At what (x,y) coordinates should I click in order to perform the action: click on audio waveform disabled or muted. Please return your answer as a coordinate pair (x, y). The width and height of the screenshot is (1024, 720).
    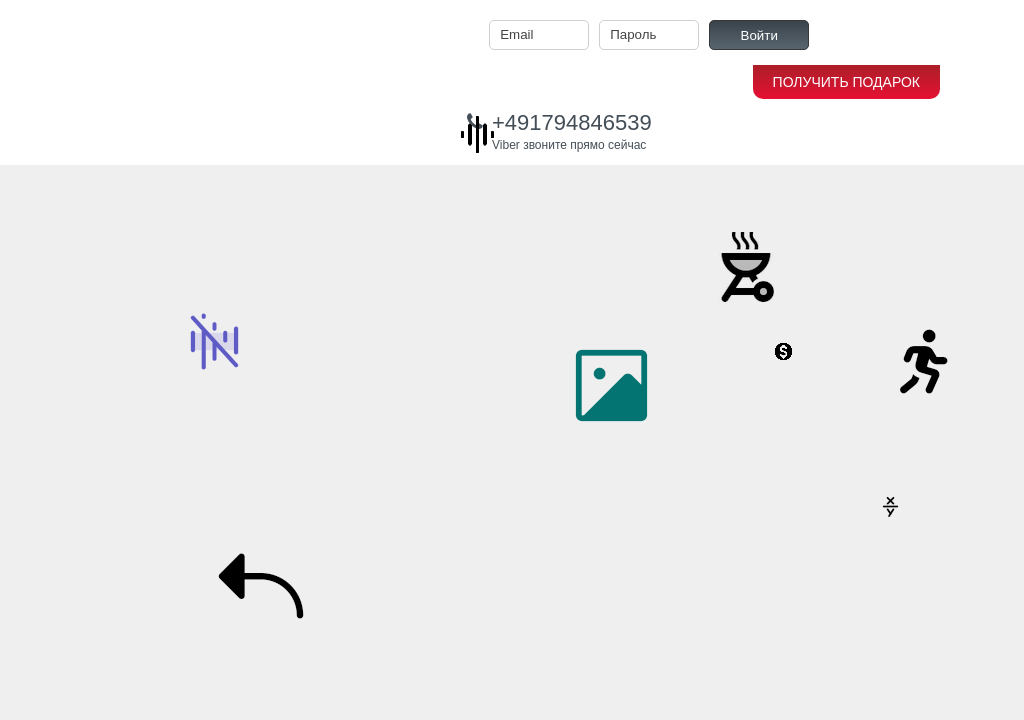
    Looking at the image, I should click on (214, 341).